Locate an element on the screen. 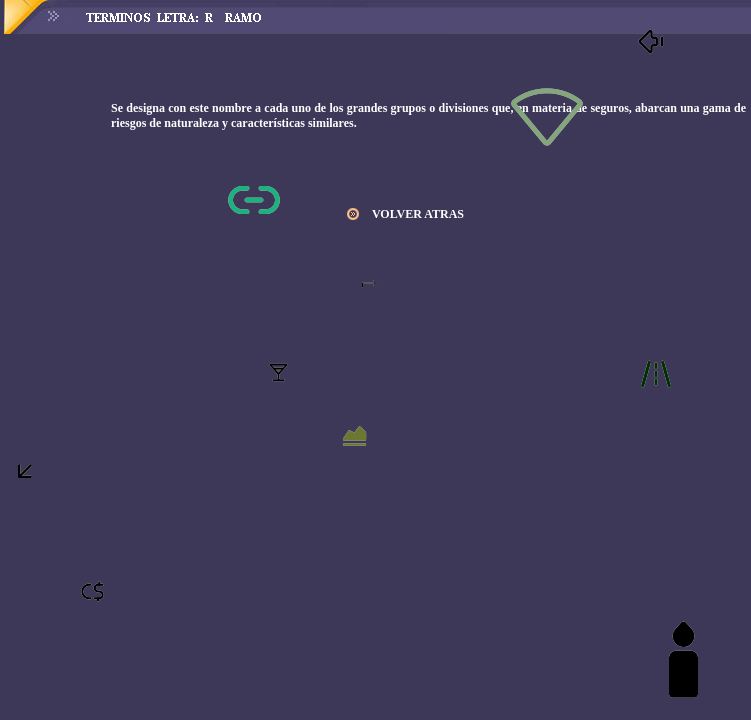 This screenshot has width=751, height=720. navigate to the bottom-left corner is located at coordinates (25, 471).